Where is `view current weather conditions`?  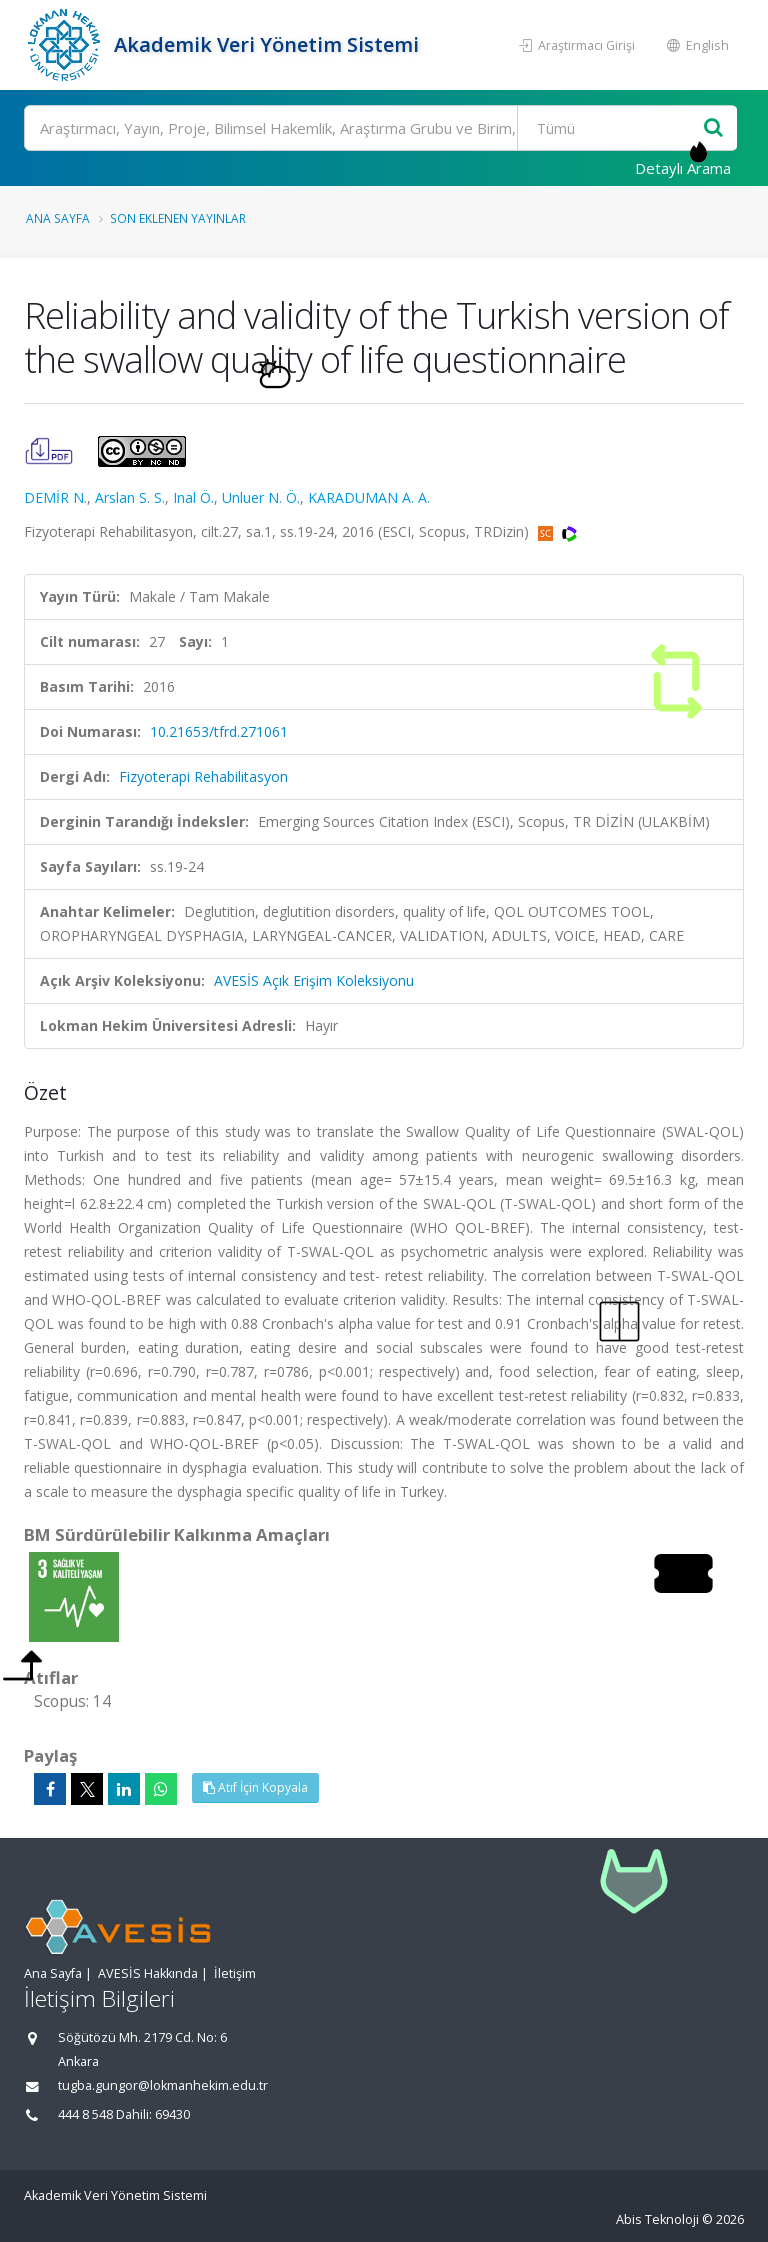
view current weather conditions is located at coordinates (274, 374).